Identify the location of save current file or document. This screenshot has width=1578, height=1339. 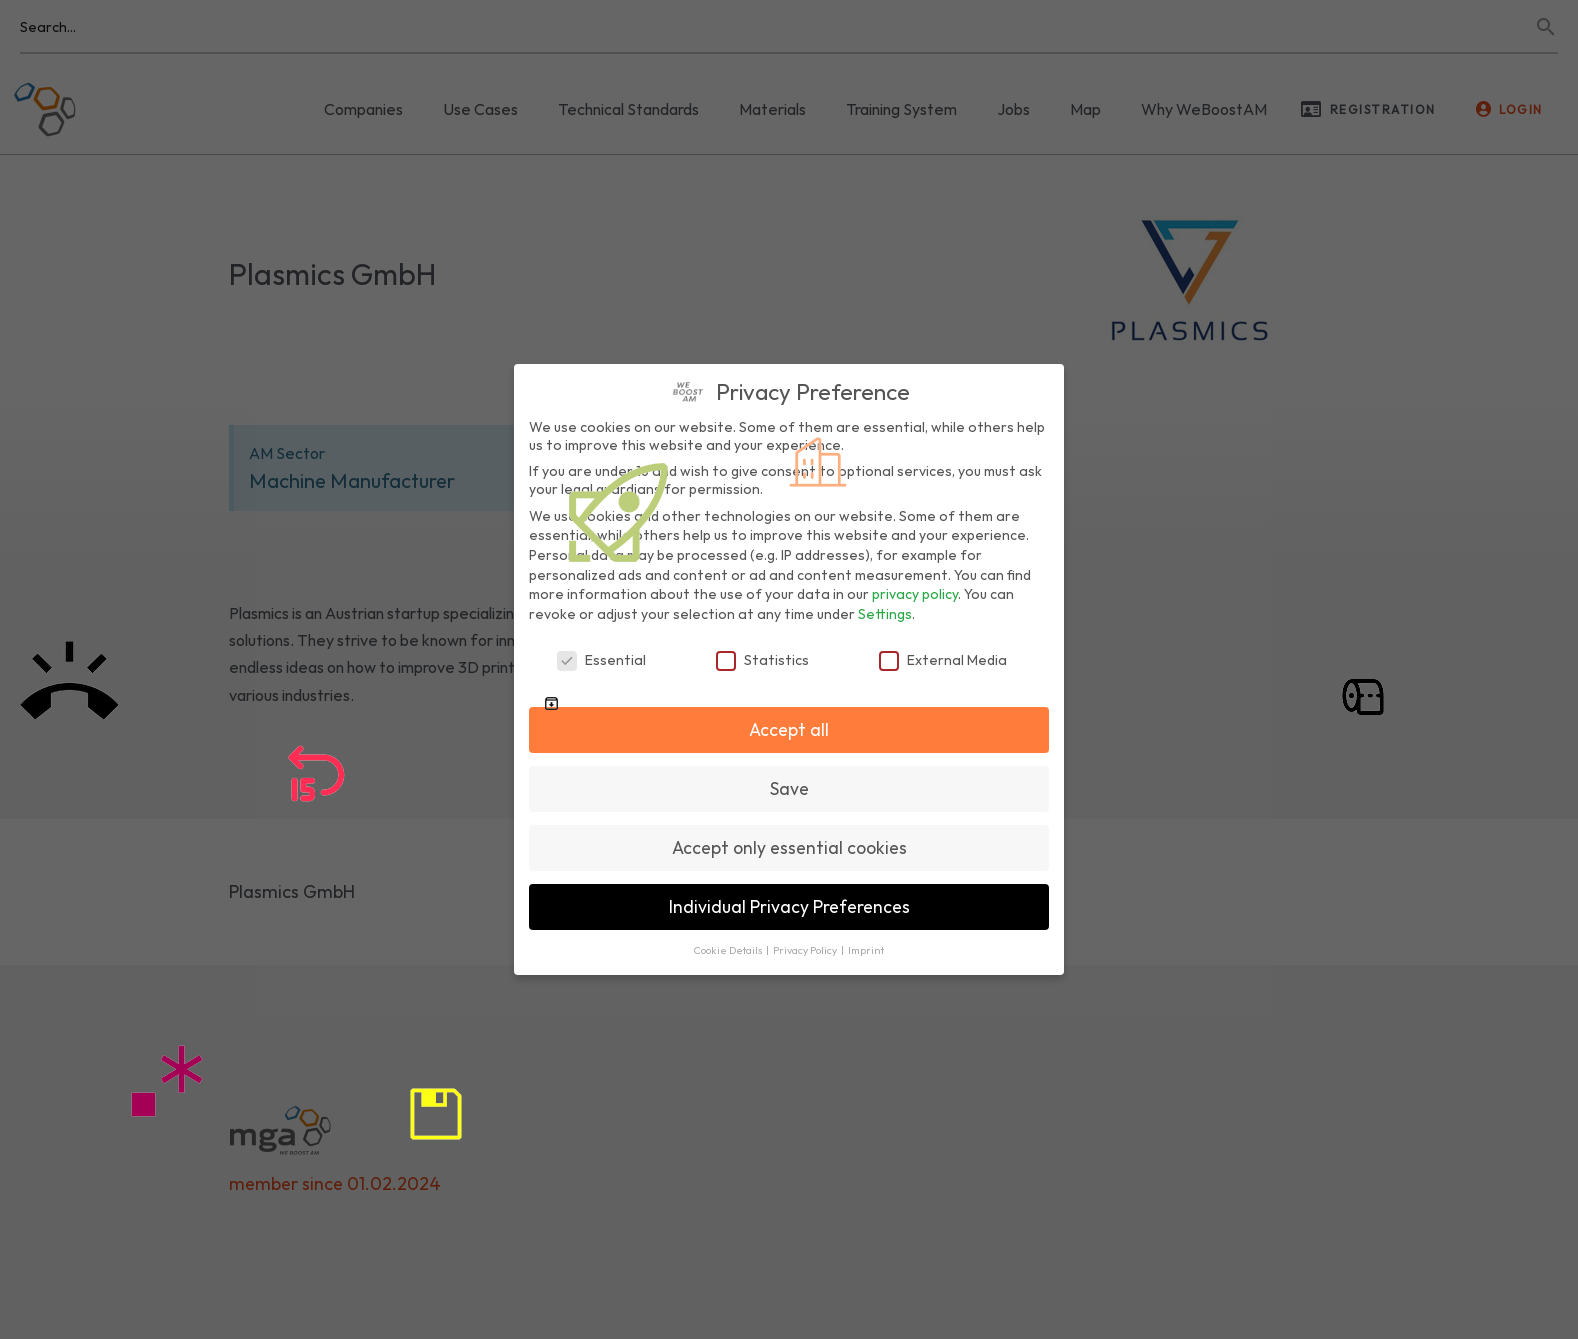
(436, 1114).